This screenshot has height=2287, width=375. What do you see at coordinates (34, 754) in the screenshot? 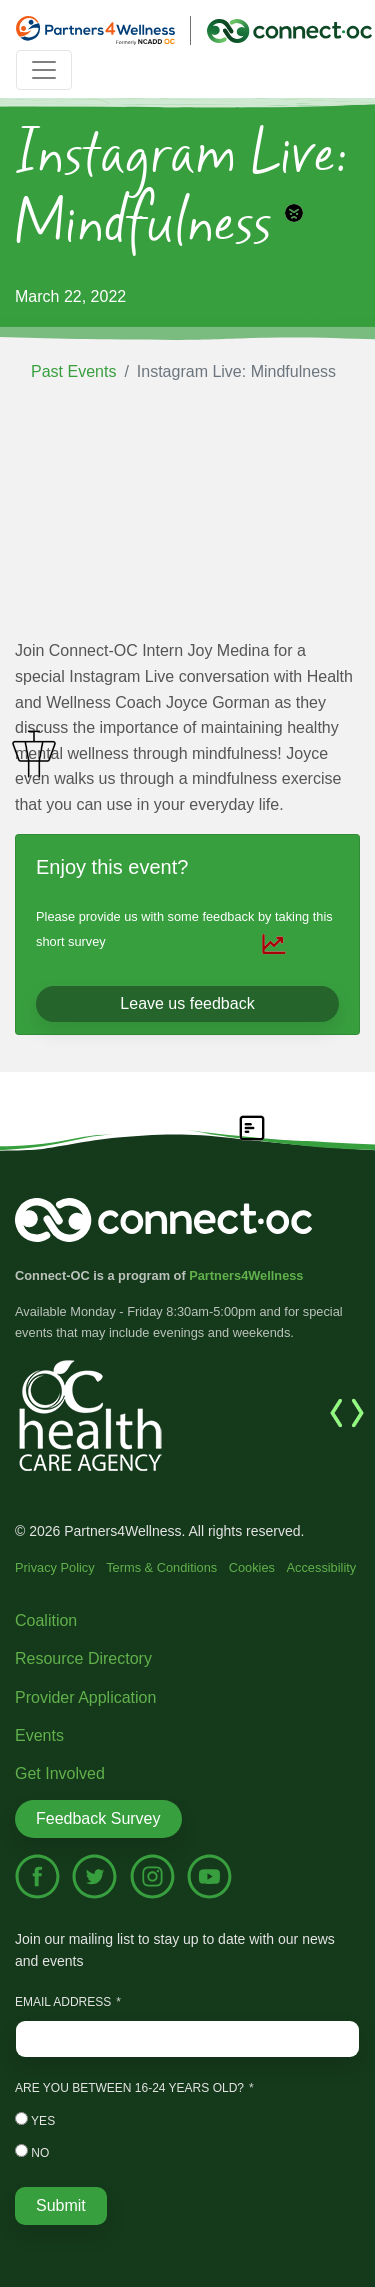
I see `access air traffic control features` at bounding box center [34, 754].